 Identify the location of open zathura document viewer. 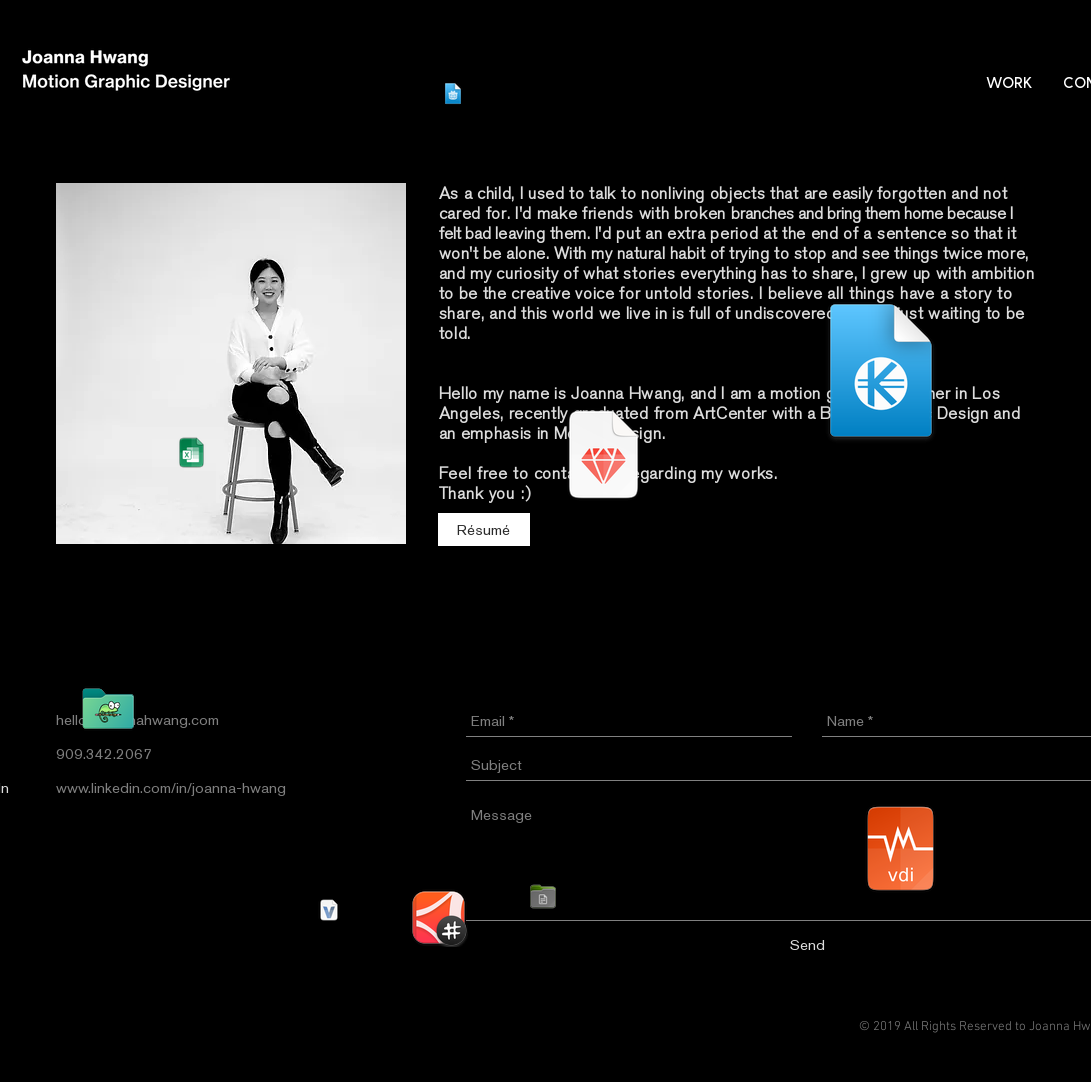
(438, 917).